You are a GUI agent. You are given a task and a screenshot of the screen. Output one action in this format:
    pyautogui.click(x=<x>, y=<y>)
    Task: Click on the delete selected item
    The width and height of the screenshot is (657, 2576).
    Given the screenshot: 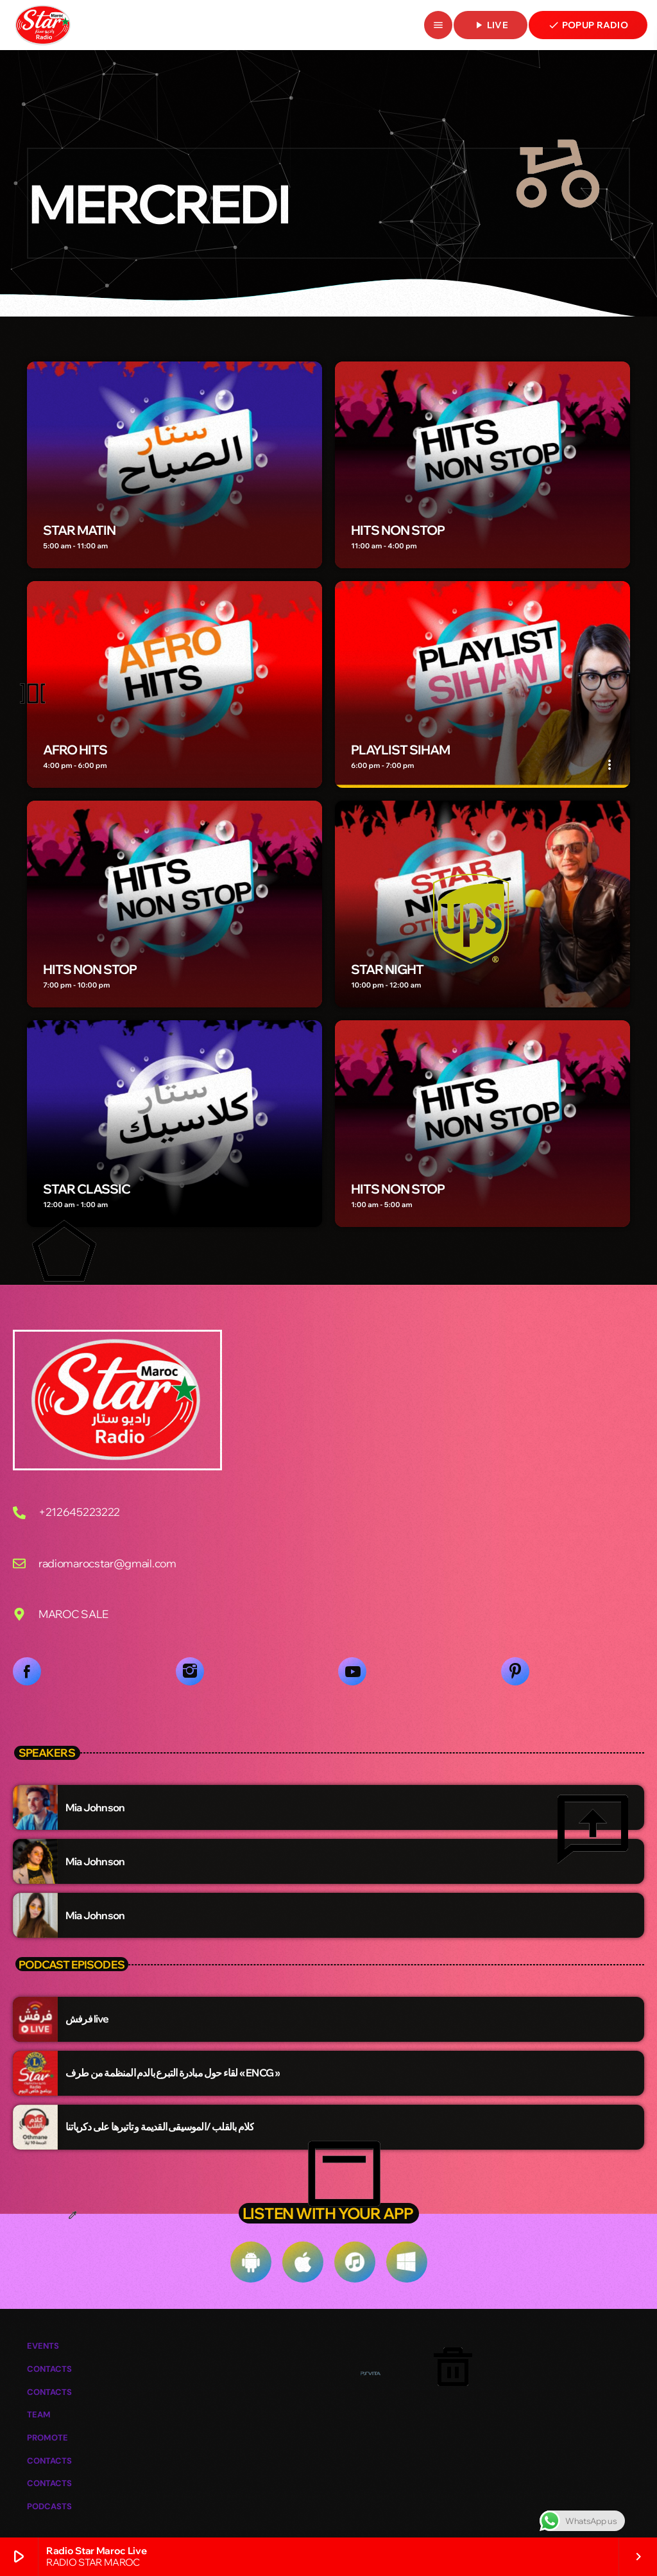 What is the action you would take?
    pyautogui.click(x=453, y=2367)
    